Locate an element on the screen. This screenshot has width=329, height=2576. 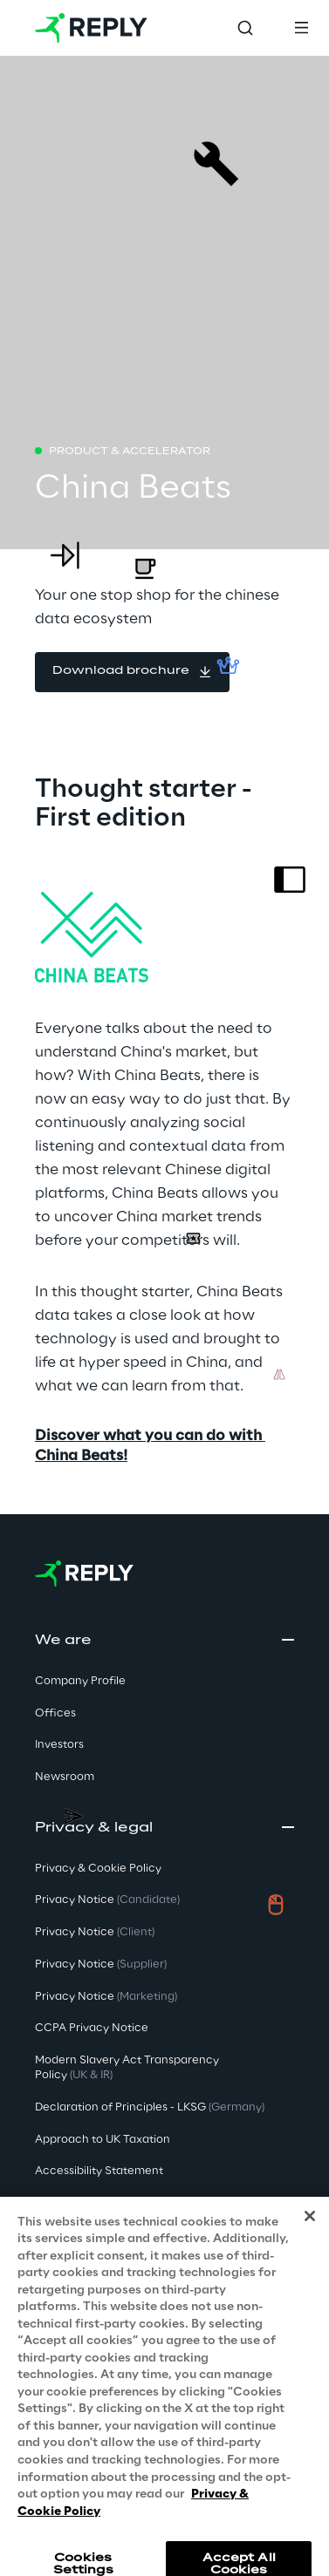
access café or coffee shop locations is located at coordinates (144, 568).